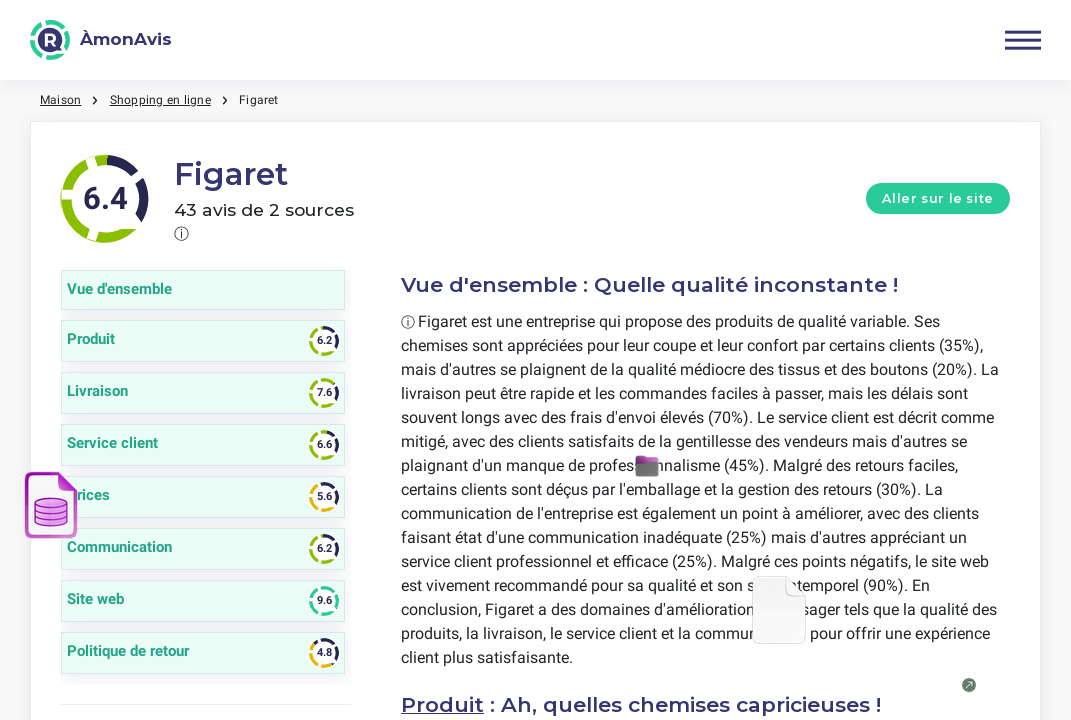 Image resolution: width=1071 pixels, height=720 pixels. Describe the element at coordinates (647, 466) in the screenshot. I see `open folder containing files` at that location.